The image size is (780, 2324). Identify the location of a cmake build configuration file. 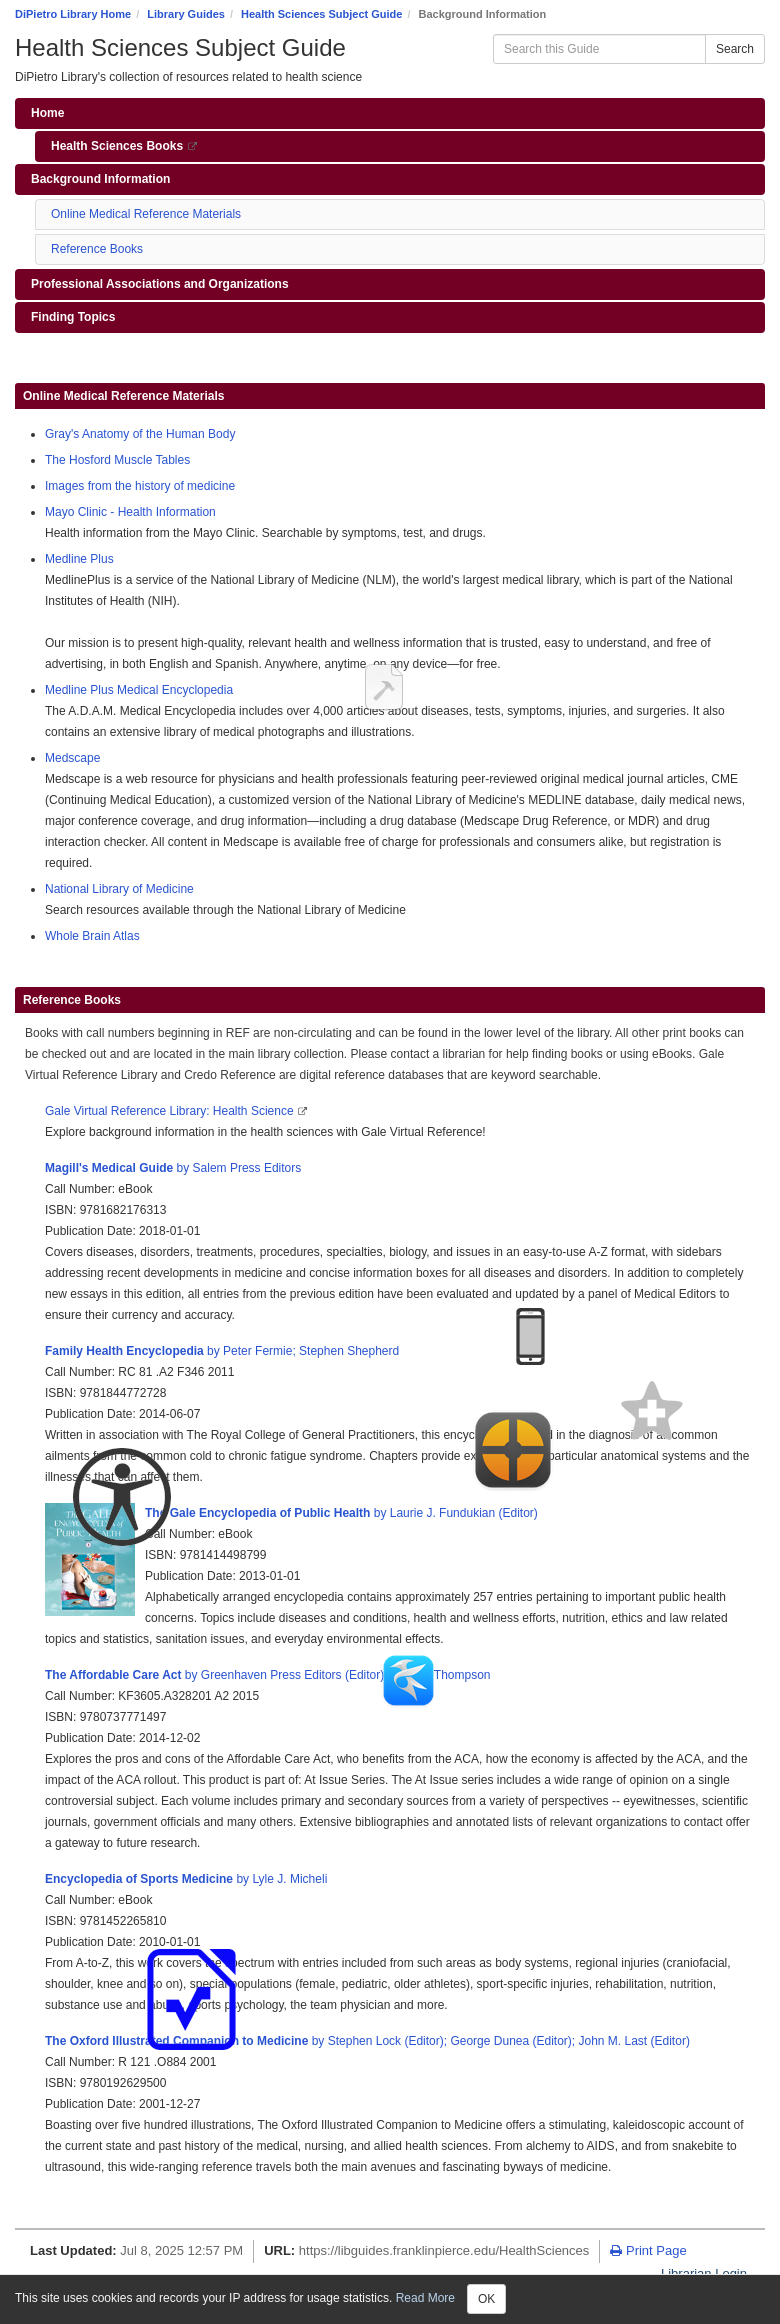
(384, 687).